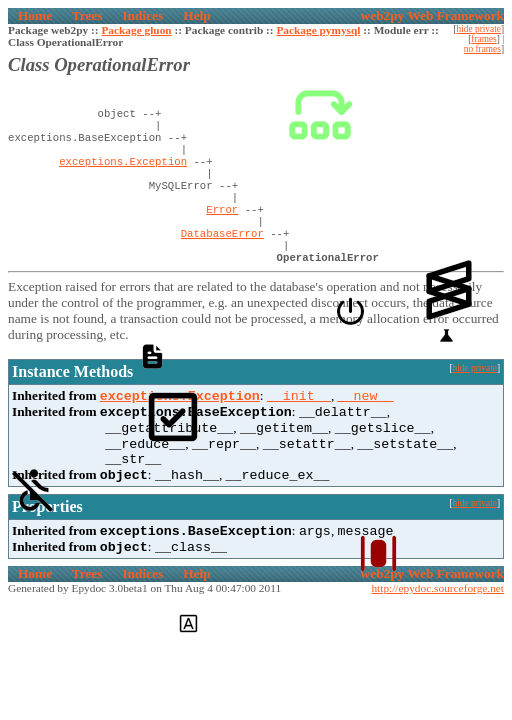 This screenshot has width=512, height=720. Describe the element at coordinates (34, 490) in the screenshot. I see `indicates location is not wheelchair accessible` at that location.